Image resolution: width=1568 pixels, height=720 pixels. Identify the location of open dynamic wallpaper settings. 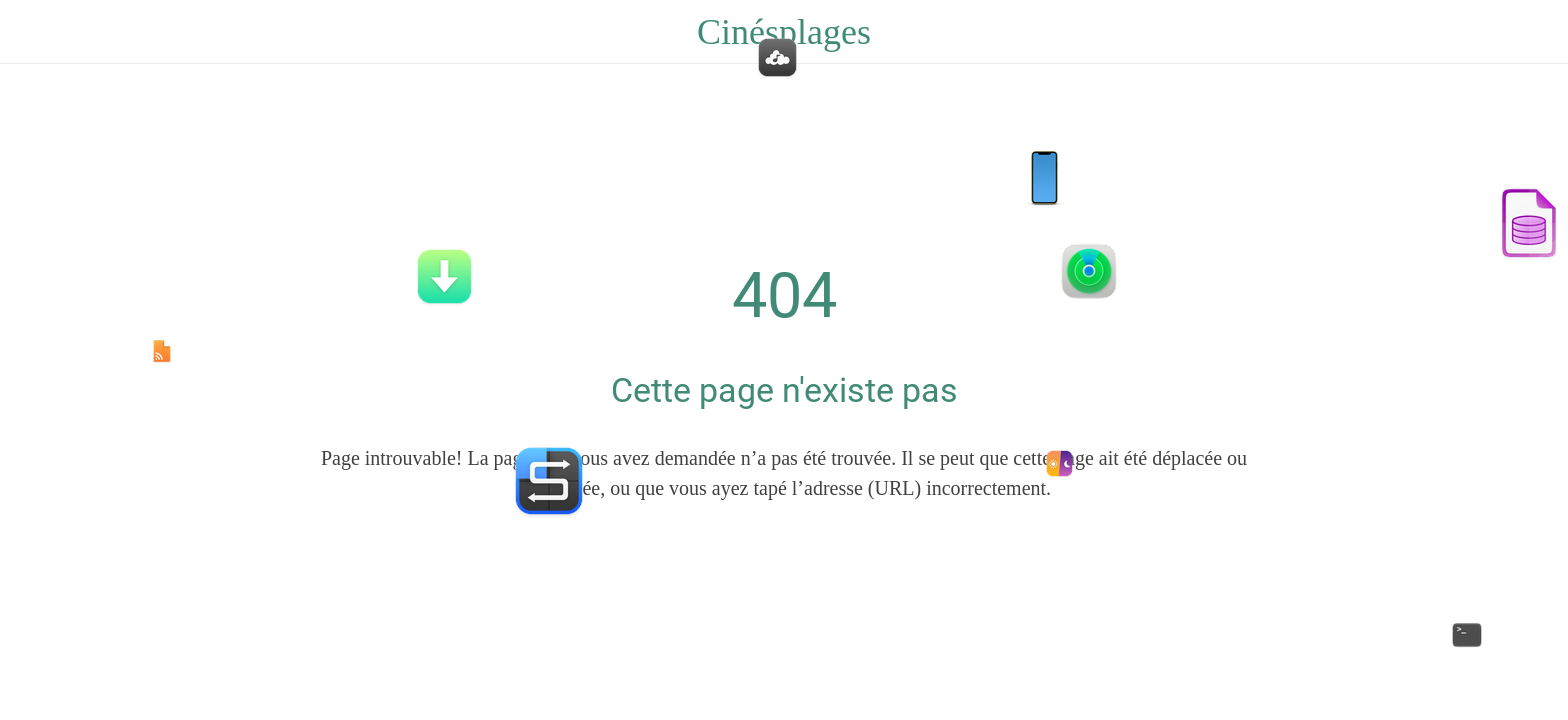
(1059, 463).